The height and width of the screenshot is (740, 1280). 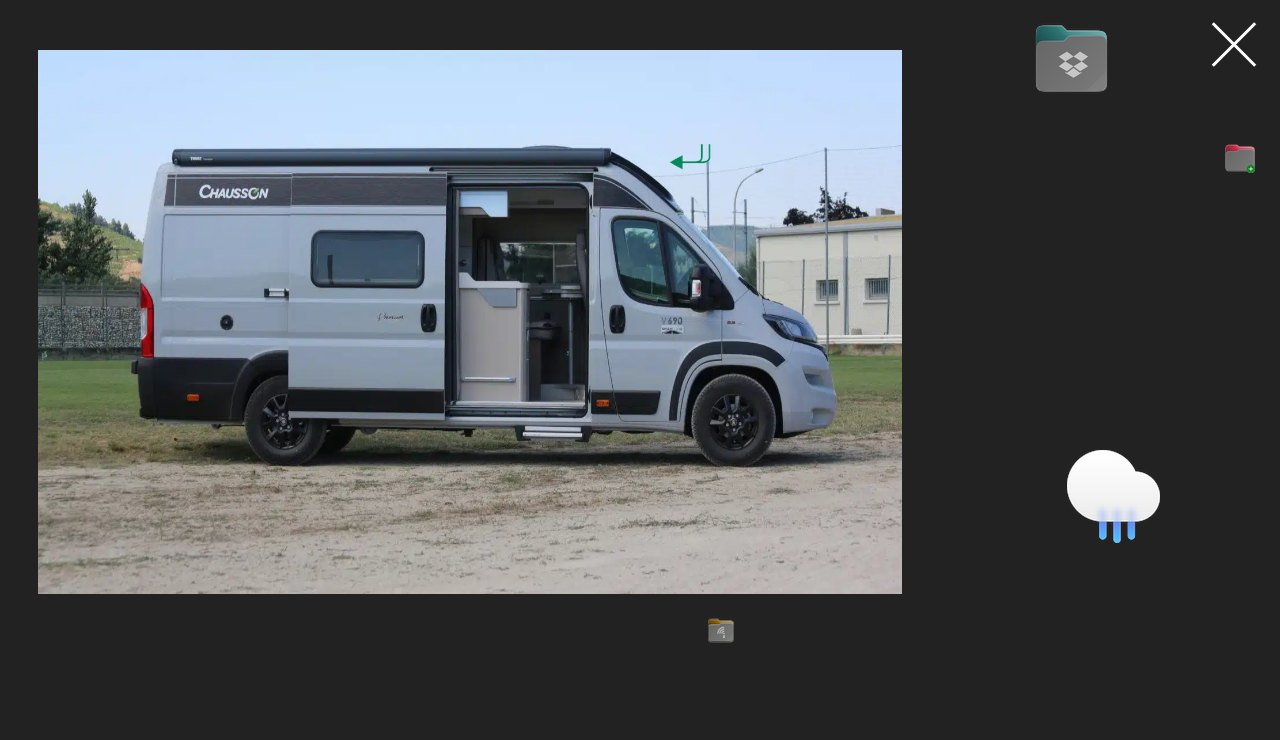 I want to click on open your Dropbox synced folder, so click(x=1071, y=58).